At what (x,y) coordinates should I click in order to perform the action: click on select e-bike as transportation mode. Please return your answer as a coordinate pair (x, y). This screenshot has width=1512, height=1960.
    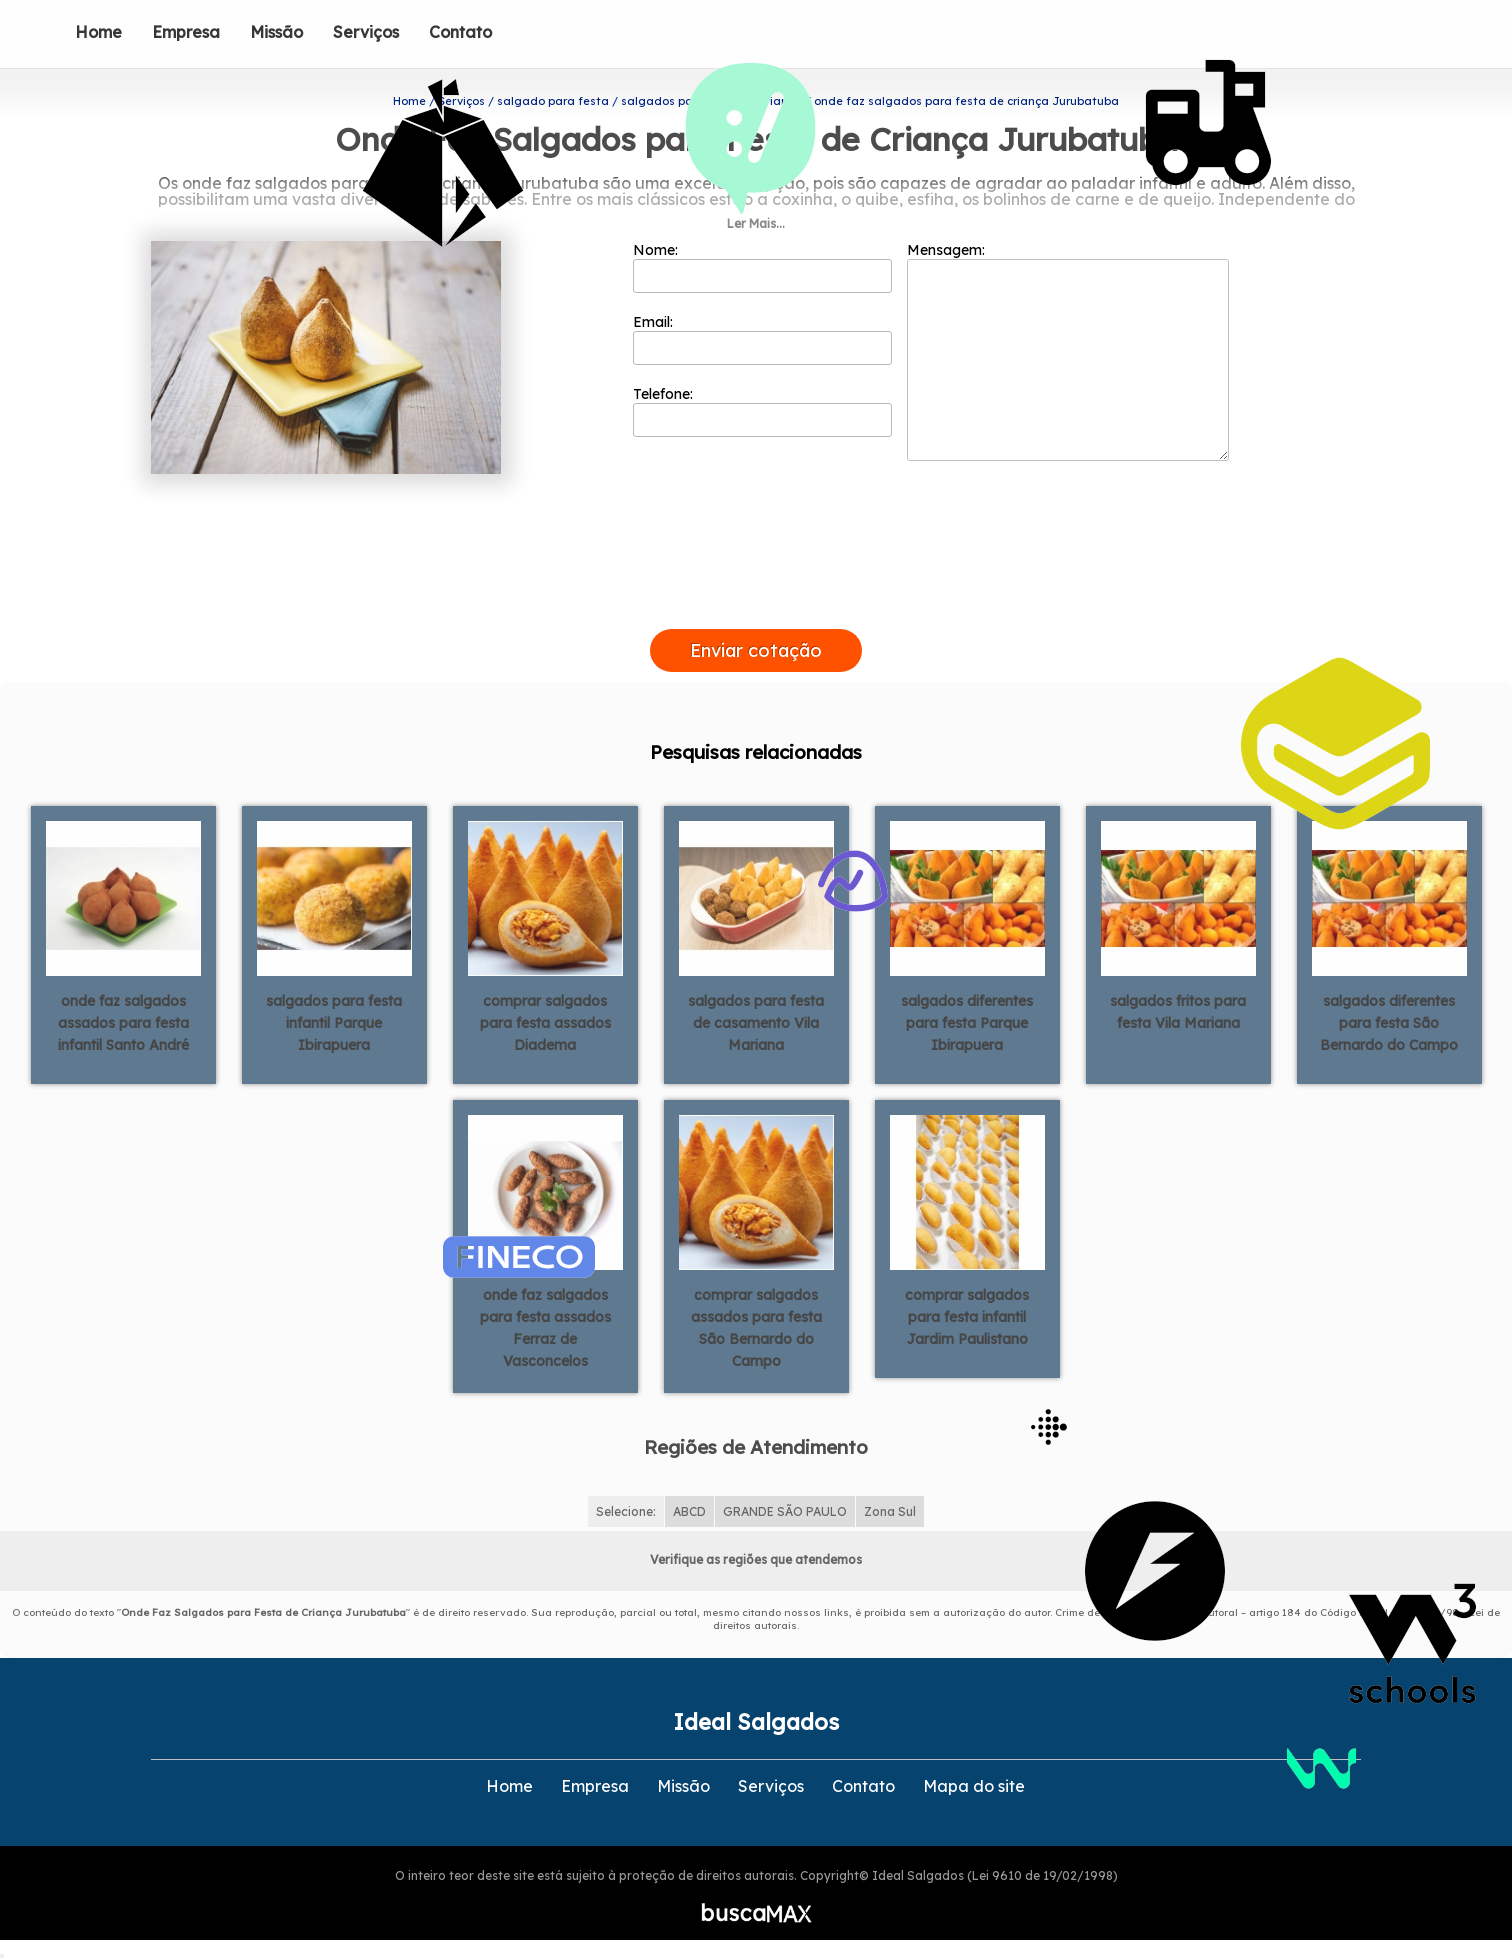
    Looking at the image, I should click on (1205, 125).